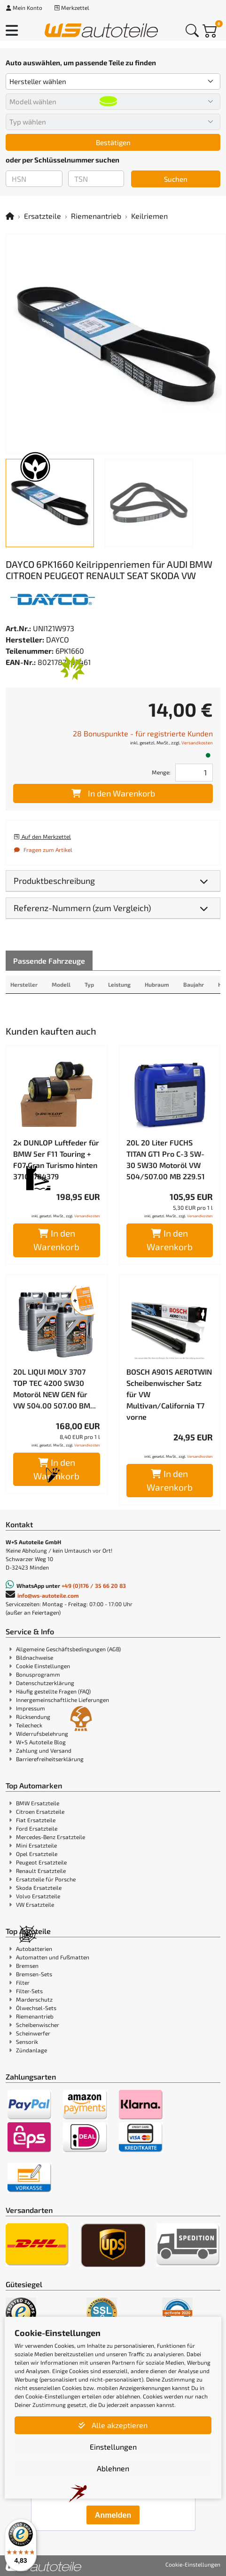 The height and width of the screenshot is (2576, 226). What do you see at coordinates (108, 101) in the screenshot?
I see `view your token balance` at bounding box center [108, 101].